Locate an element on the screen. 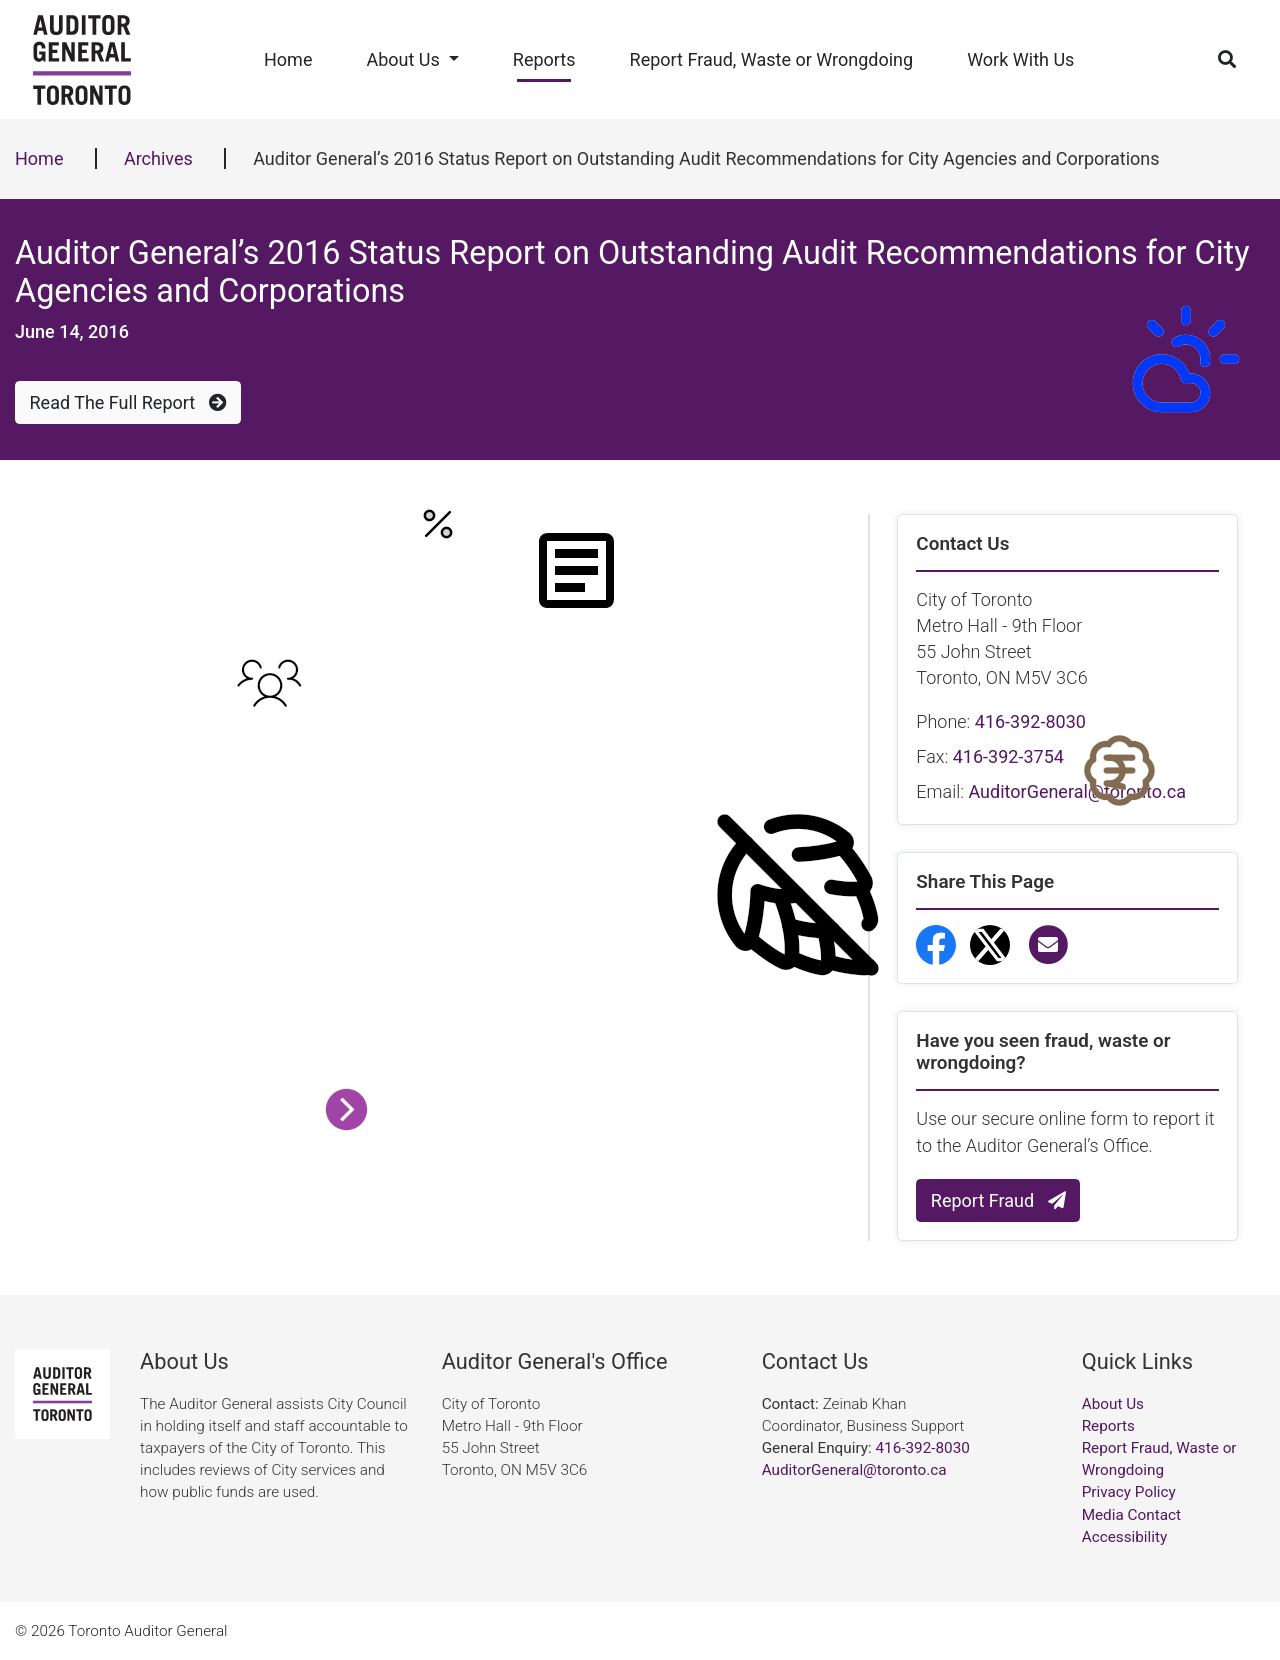  view discount or sale pricing is located at coordinates (438, 524).